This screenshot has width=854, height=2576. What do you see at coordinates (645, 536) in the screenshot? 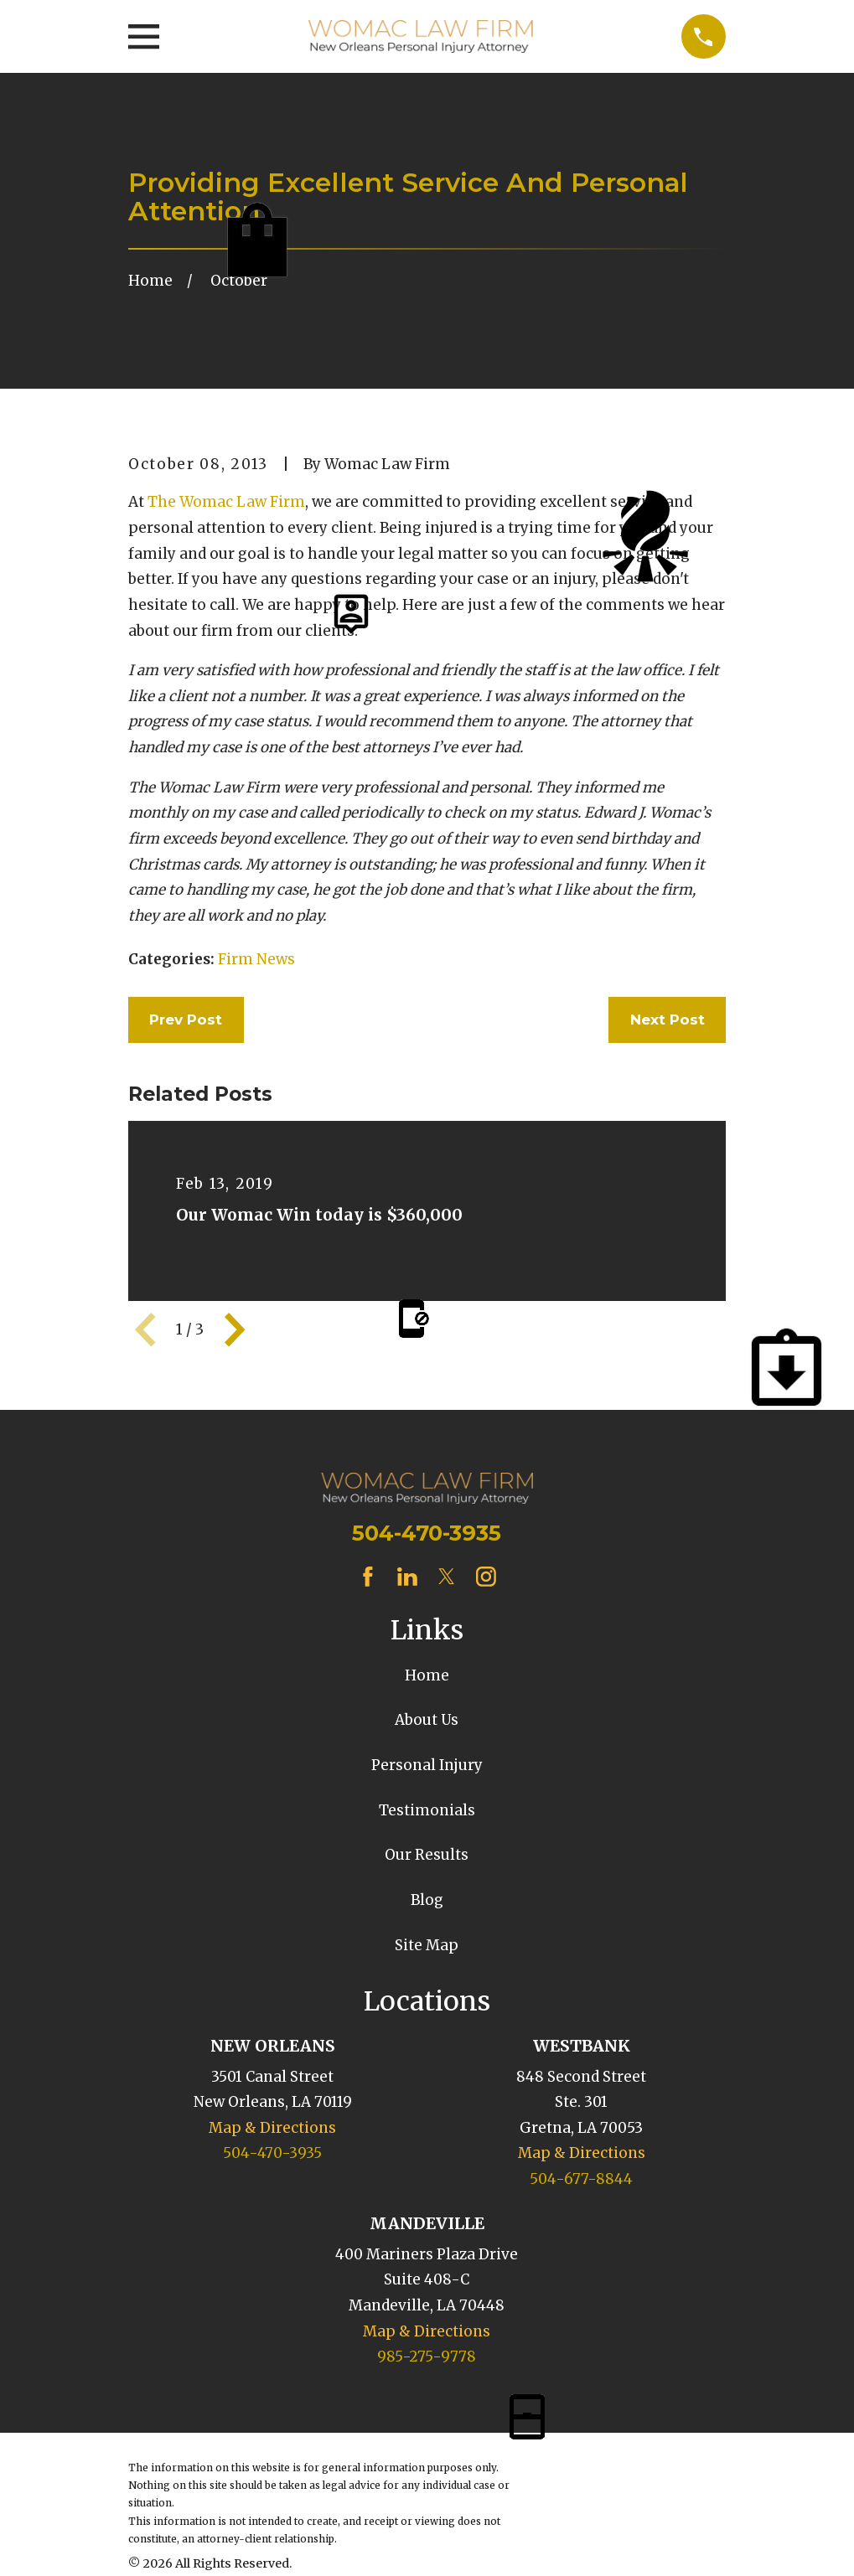
I see `access camping or outdoor activity features` at bounding box center [645, 536].